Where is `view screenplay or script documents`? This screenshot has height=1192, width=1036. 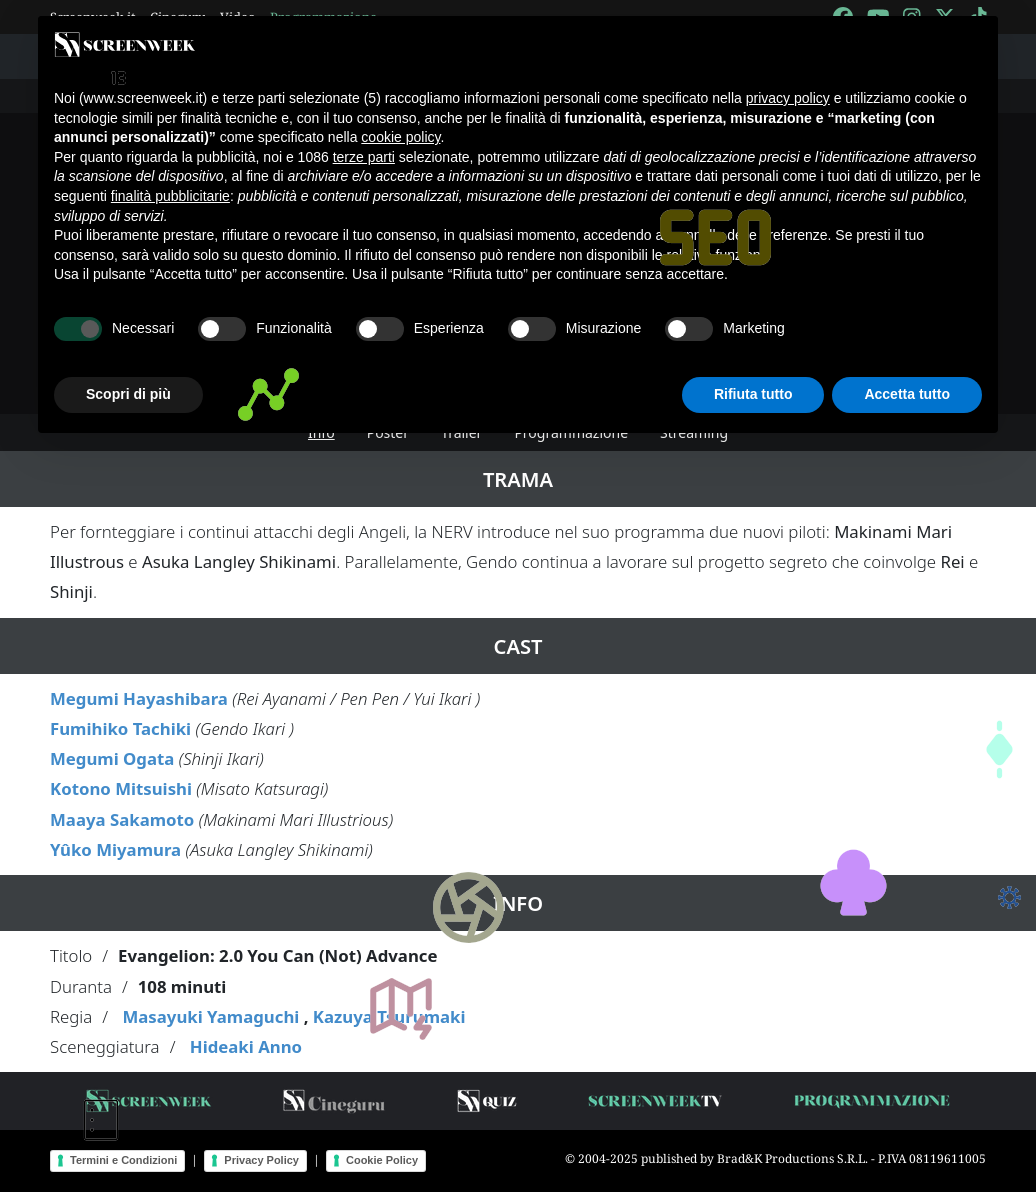
view screenplay or script documents is located at coordinates (101, 1120).